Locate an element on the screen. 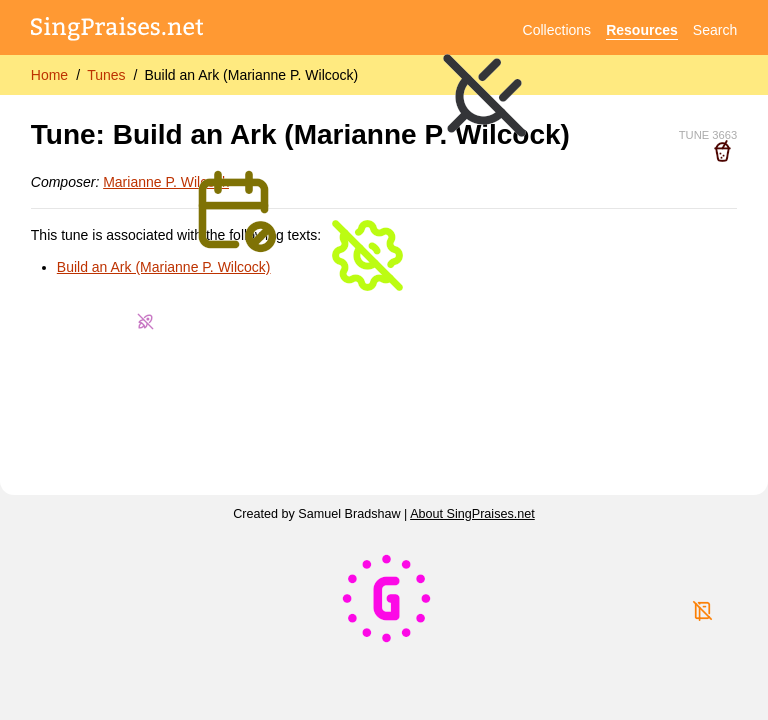  indicates device is unplugged or disconnected is located at coordinates (484, 95).